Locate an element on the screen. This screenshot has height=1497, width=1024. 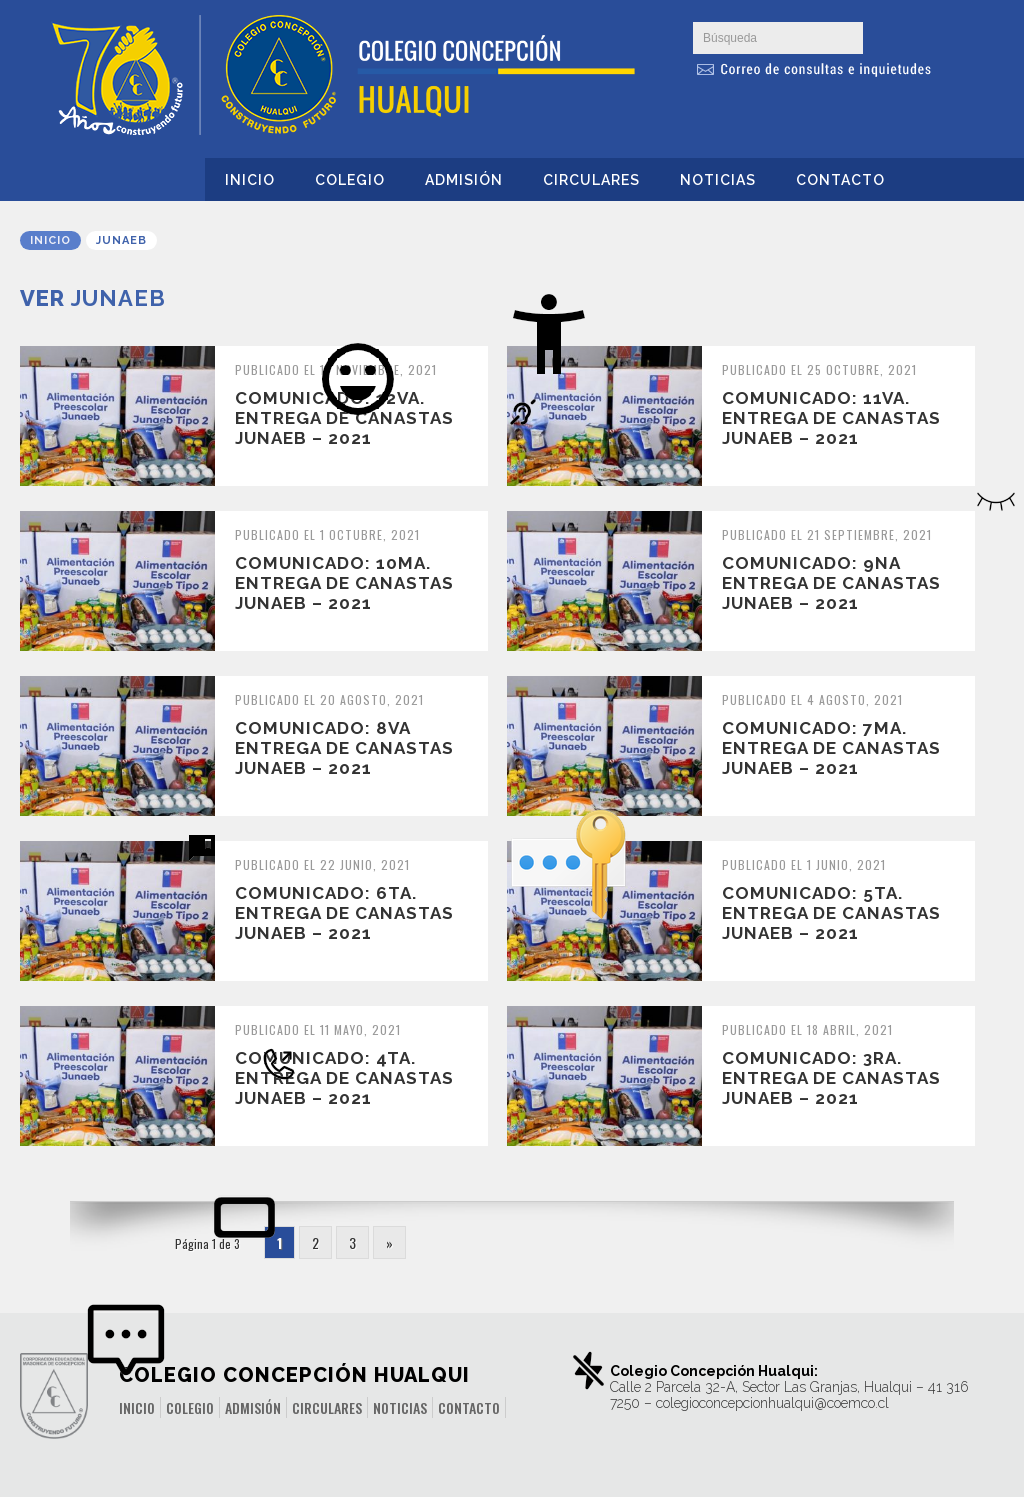
disable camera flash is located at coordinates (588, 1370).